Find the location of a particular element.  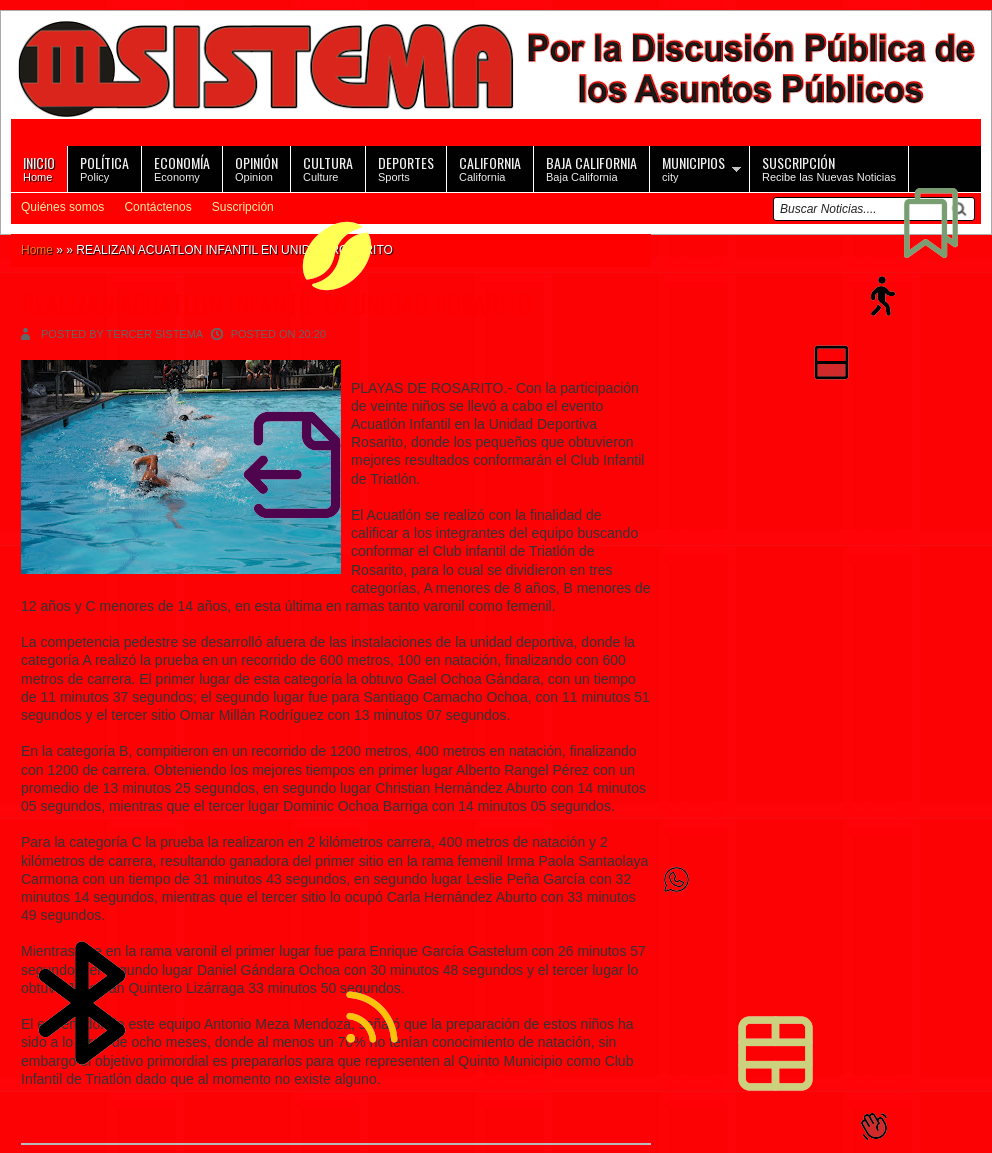

export file to another location is located at coordinates (297, 465).